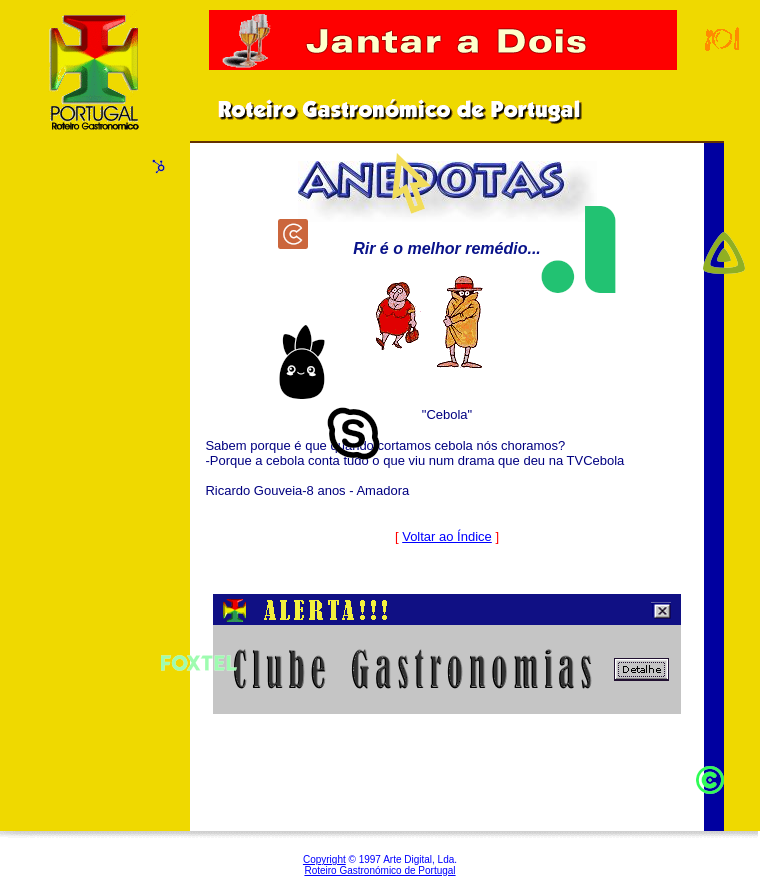  Describe the element at coordinates (293, 234) in the screenshot. I see `cheerio library logo` at that location.